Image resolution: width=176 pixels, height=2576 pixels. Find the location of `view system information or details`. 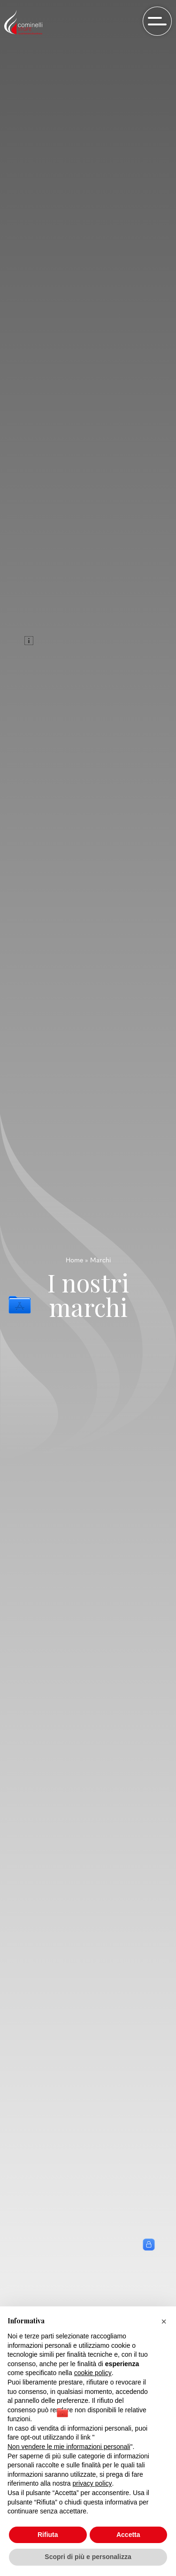

view system information or details is located at coordinates (29, 640).